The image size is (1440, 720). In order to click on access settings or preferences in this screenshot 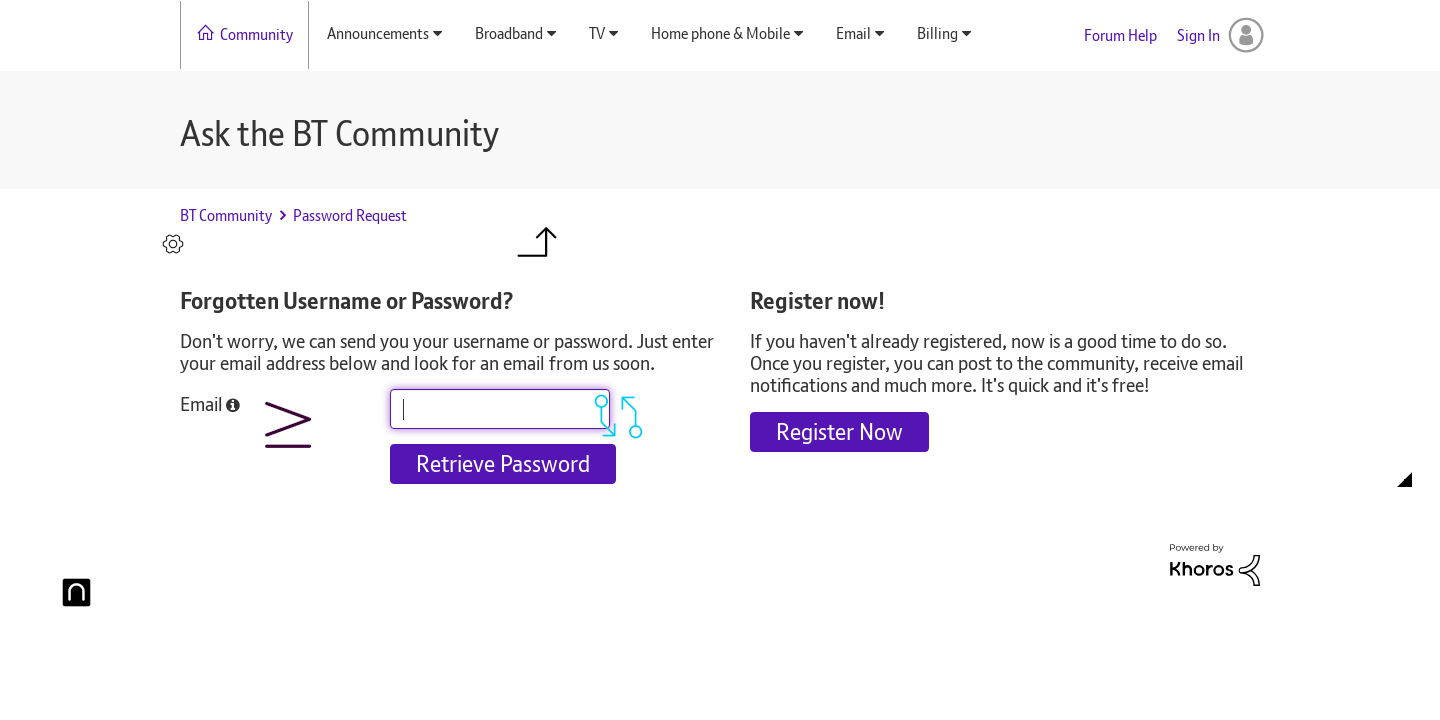, I will do `click(173, 244)`.